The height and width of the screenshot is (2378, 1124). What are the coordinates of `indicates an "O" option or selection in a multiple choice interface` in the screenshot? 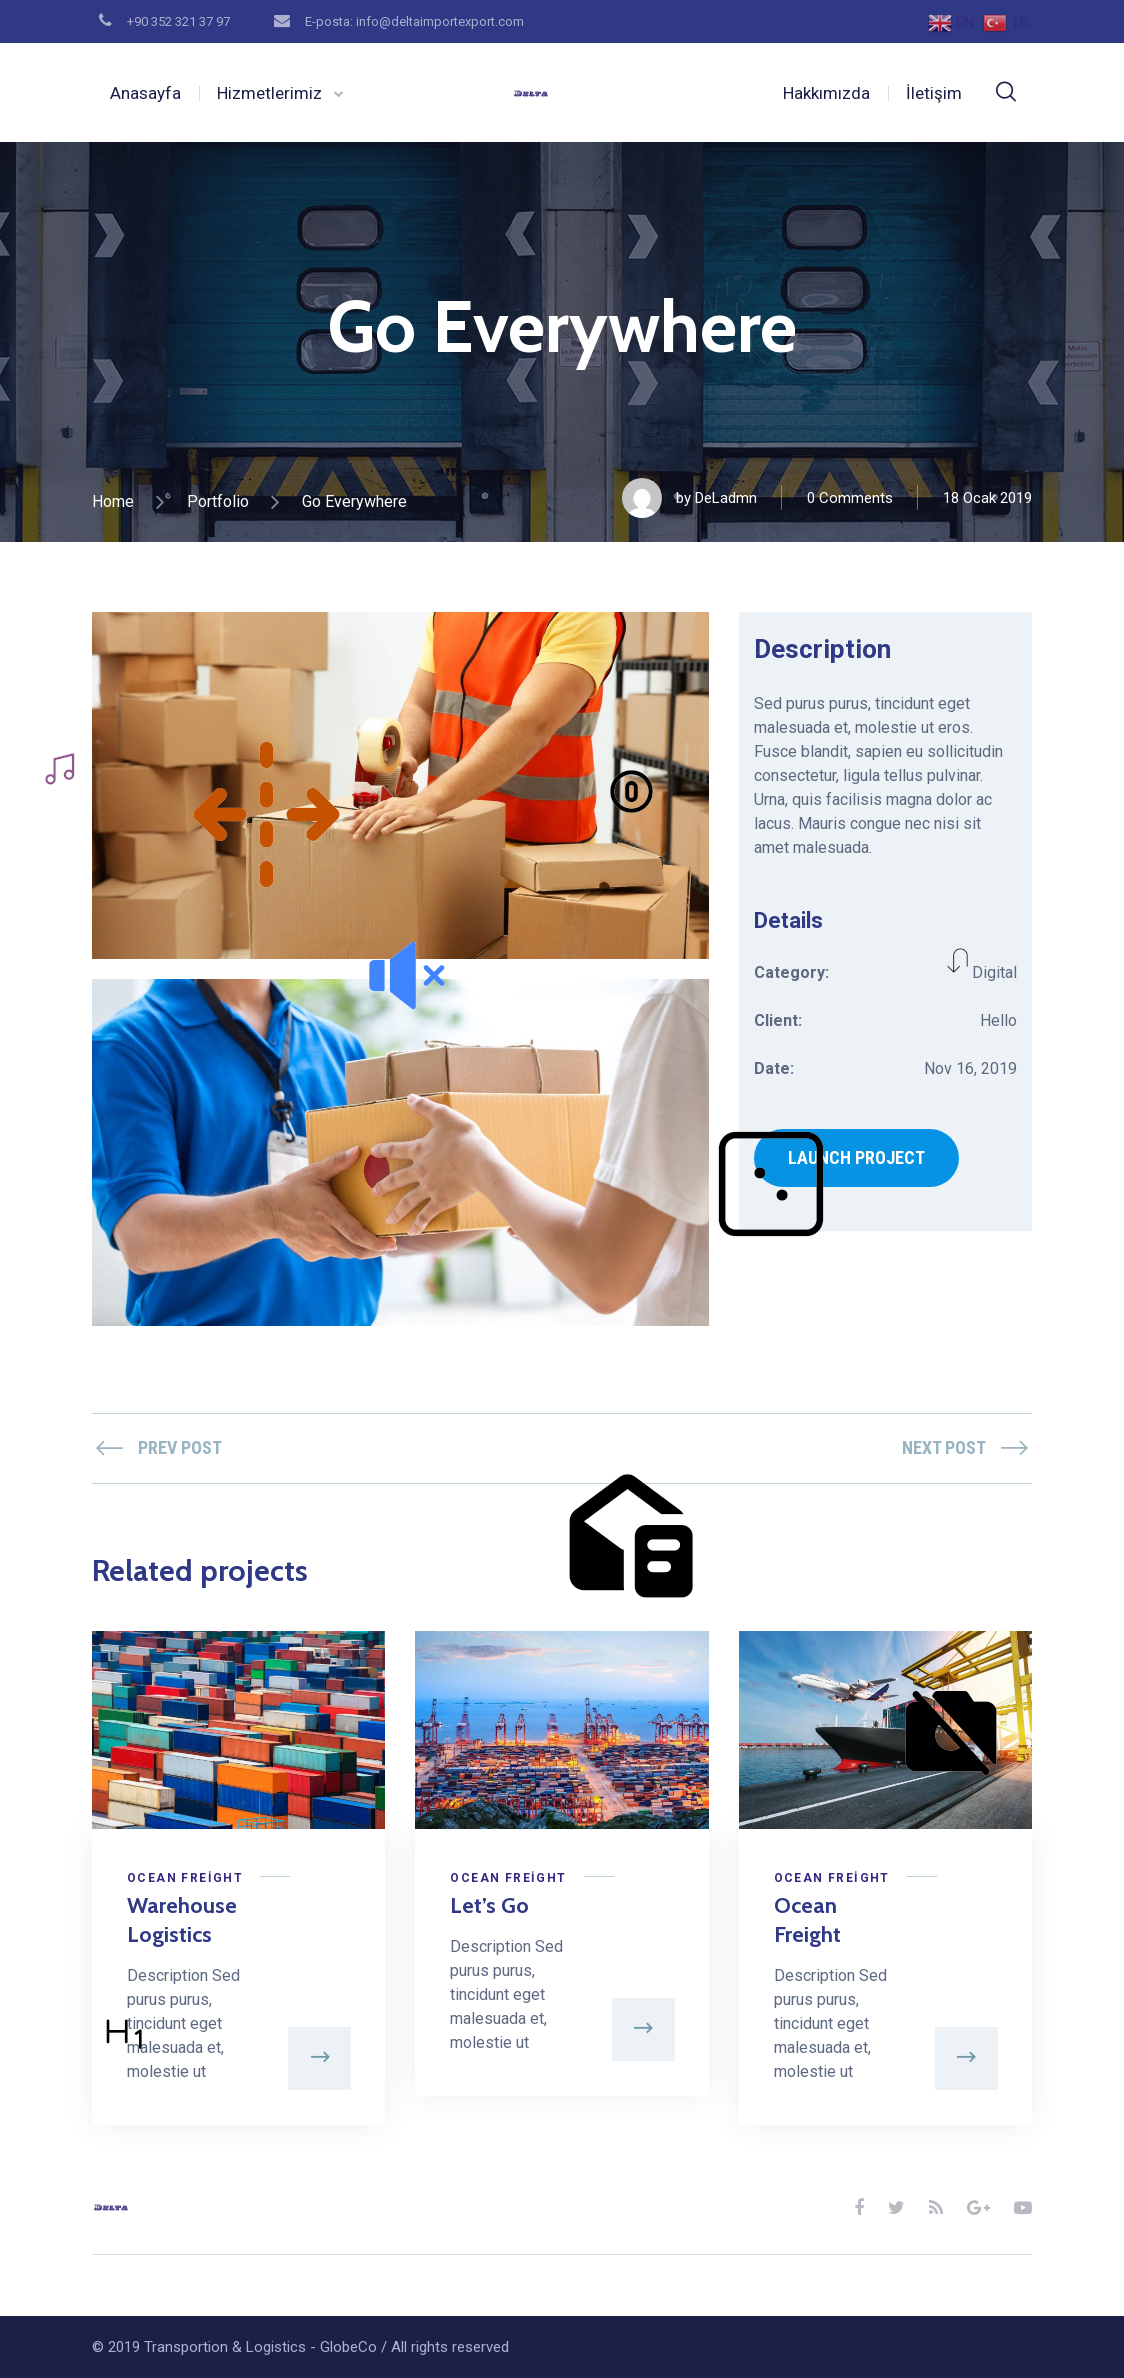 It's located at (631, 791).